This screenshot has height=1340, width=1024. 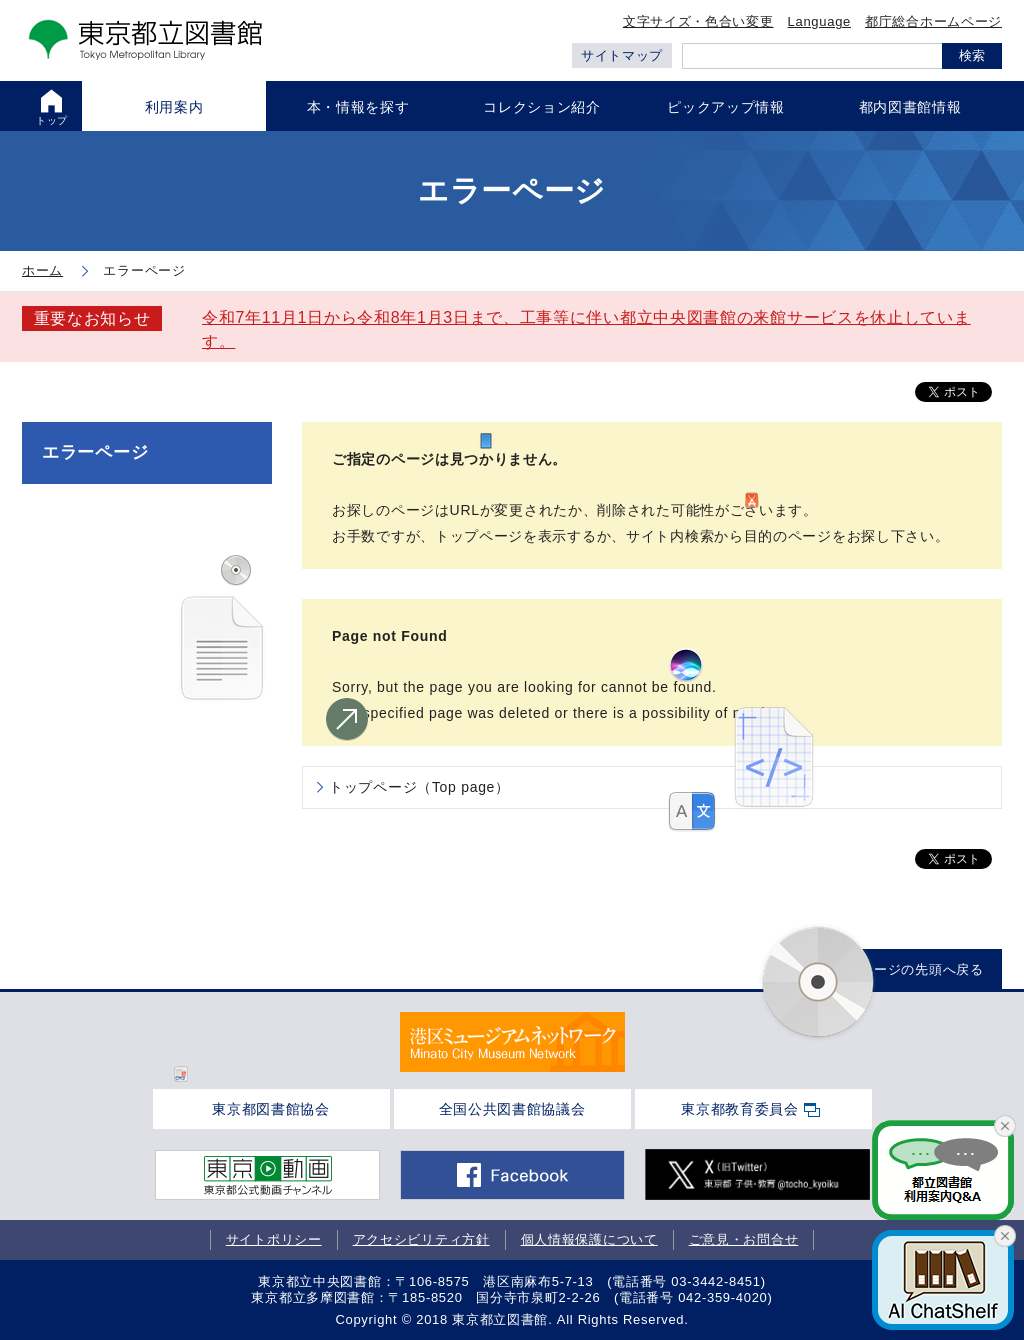 What do you see at coordinates (686, 665) in the screenshot?
I see `open Siri settings and preferences` at bounding box center [686, 665].